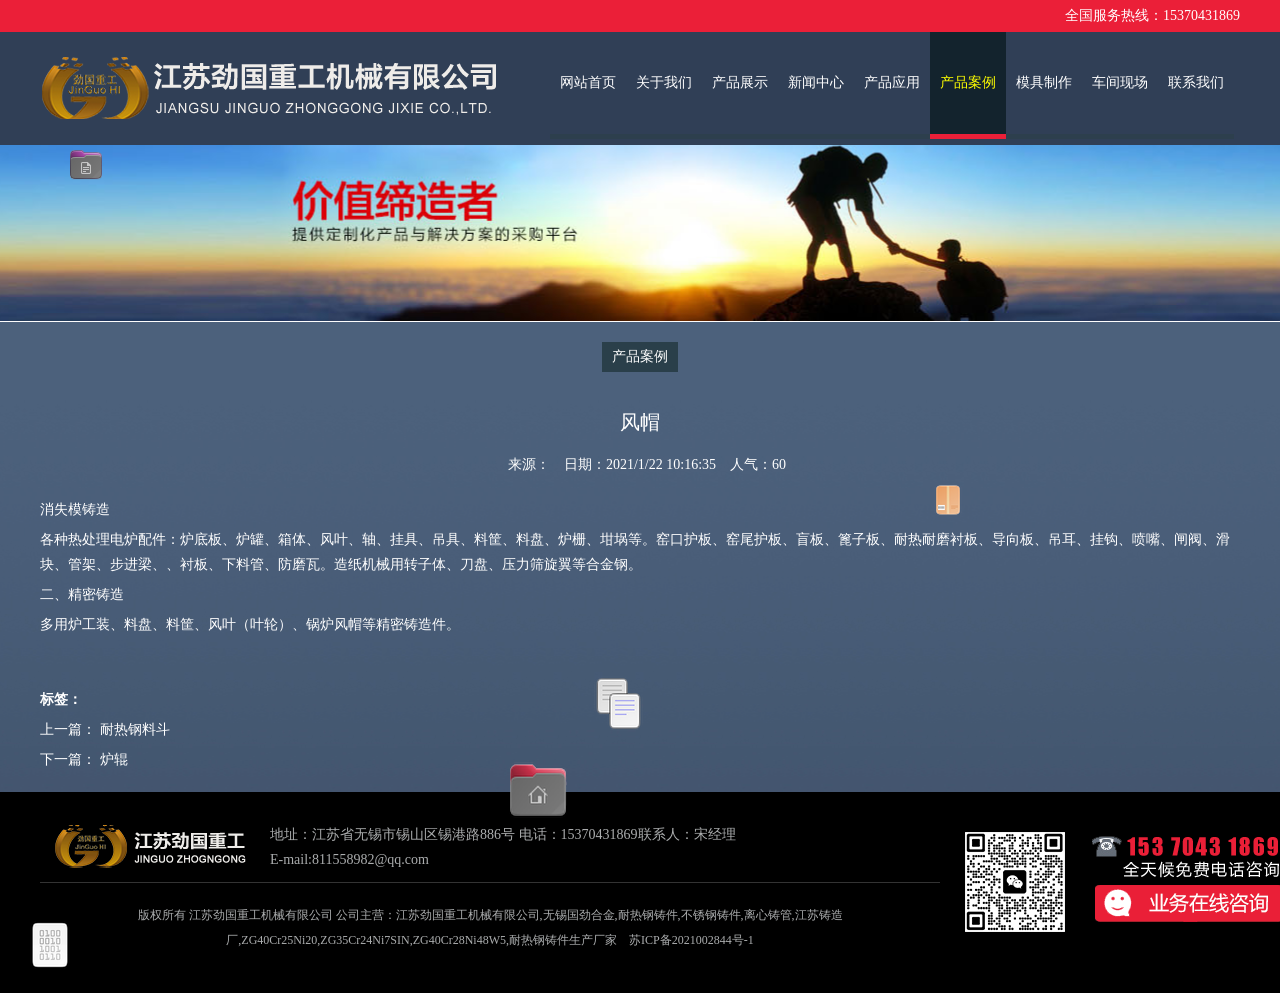 The height and width of the screenshot is (993, 1280). I want to click on indicates a binary or raw data file, so click(50, 945).